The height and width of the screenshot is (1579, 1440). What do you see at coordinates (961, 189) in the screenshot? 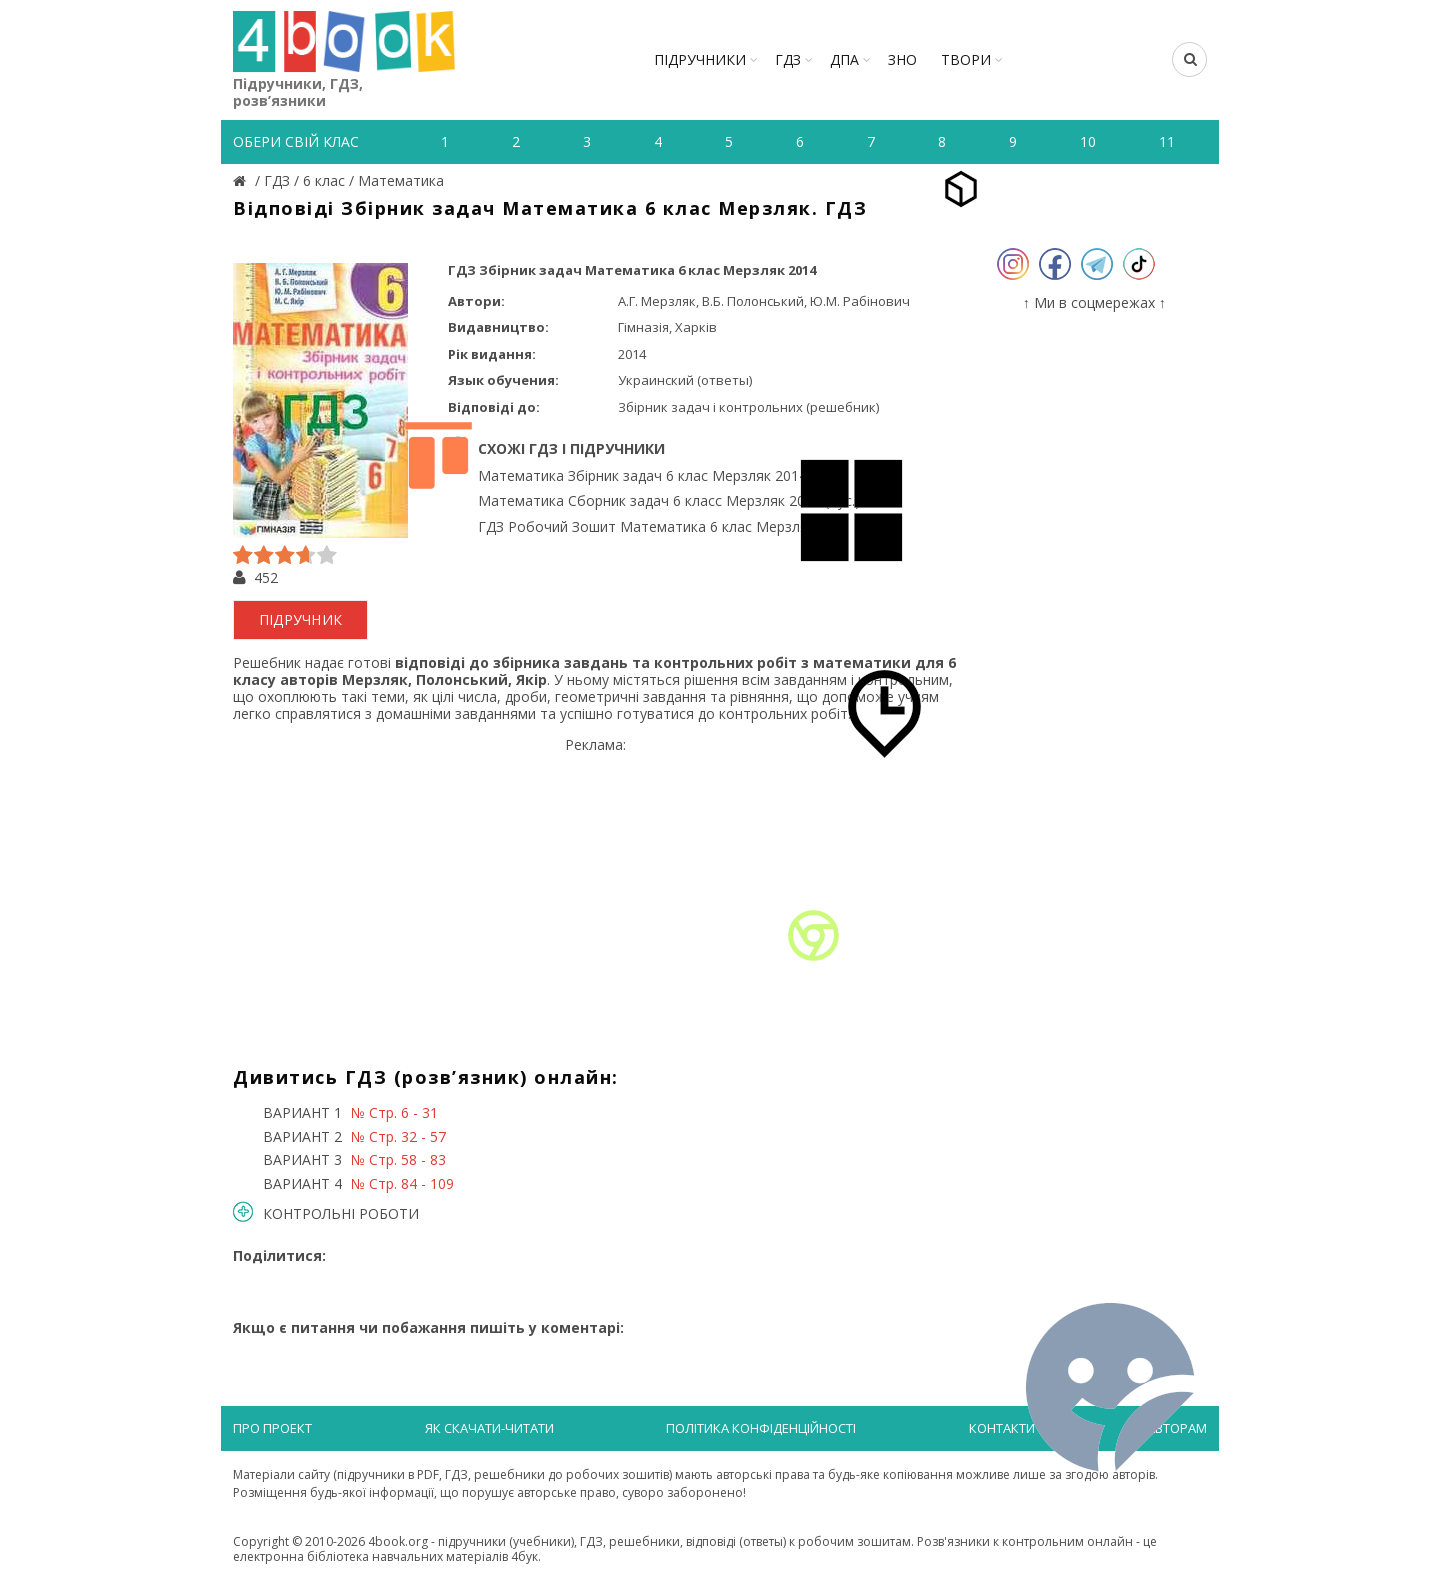
I see `open box app or package tracking` at bounding box center [961, 189].